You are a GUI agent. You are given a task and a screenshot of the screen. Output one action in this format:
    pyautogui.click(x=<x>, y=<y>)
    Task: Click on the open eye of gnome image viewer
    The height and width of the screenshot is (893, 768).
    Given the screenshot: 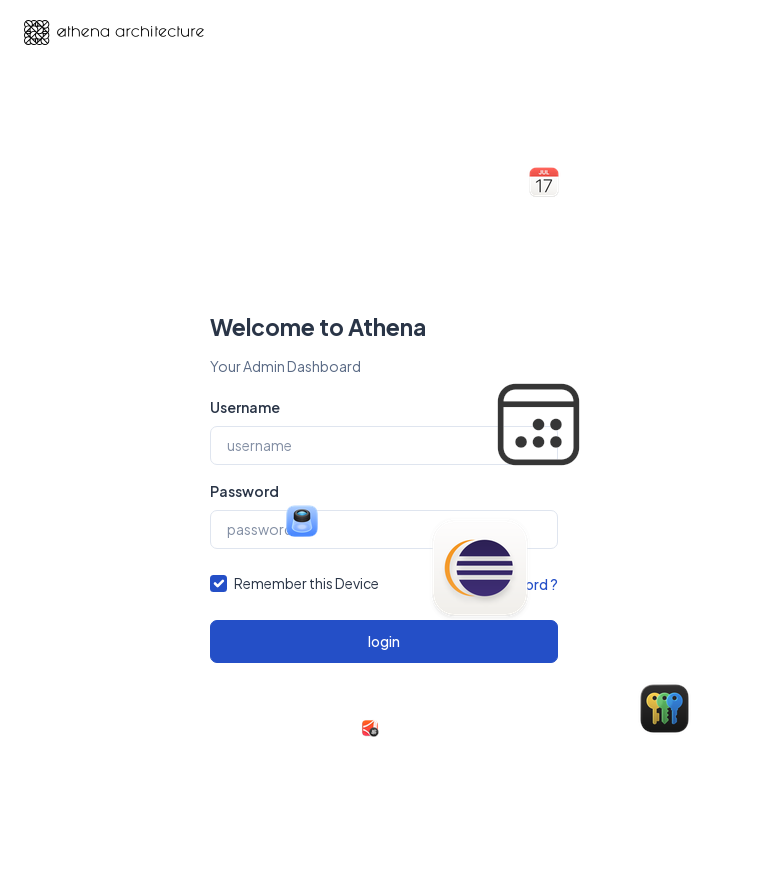 What is the action you would take?
    pyautogui.click(x=302, y=521)
    